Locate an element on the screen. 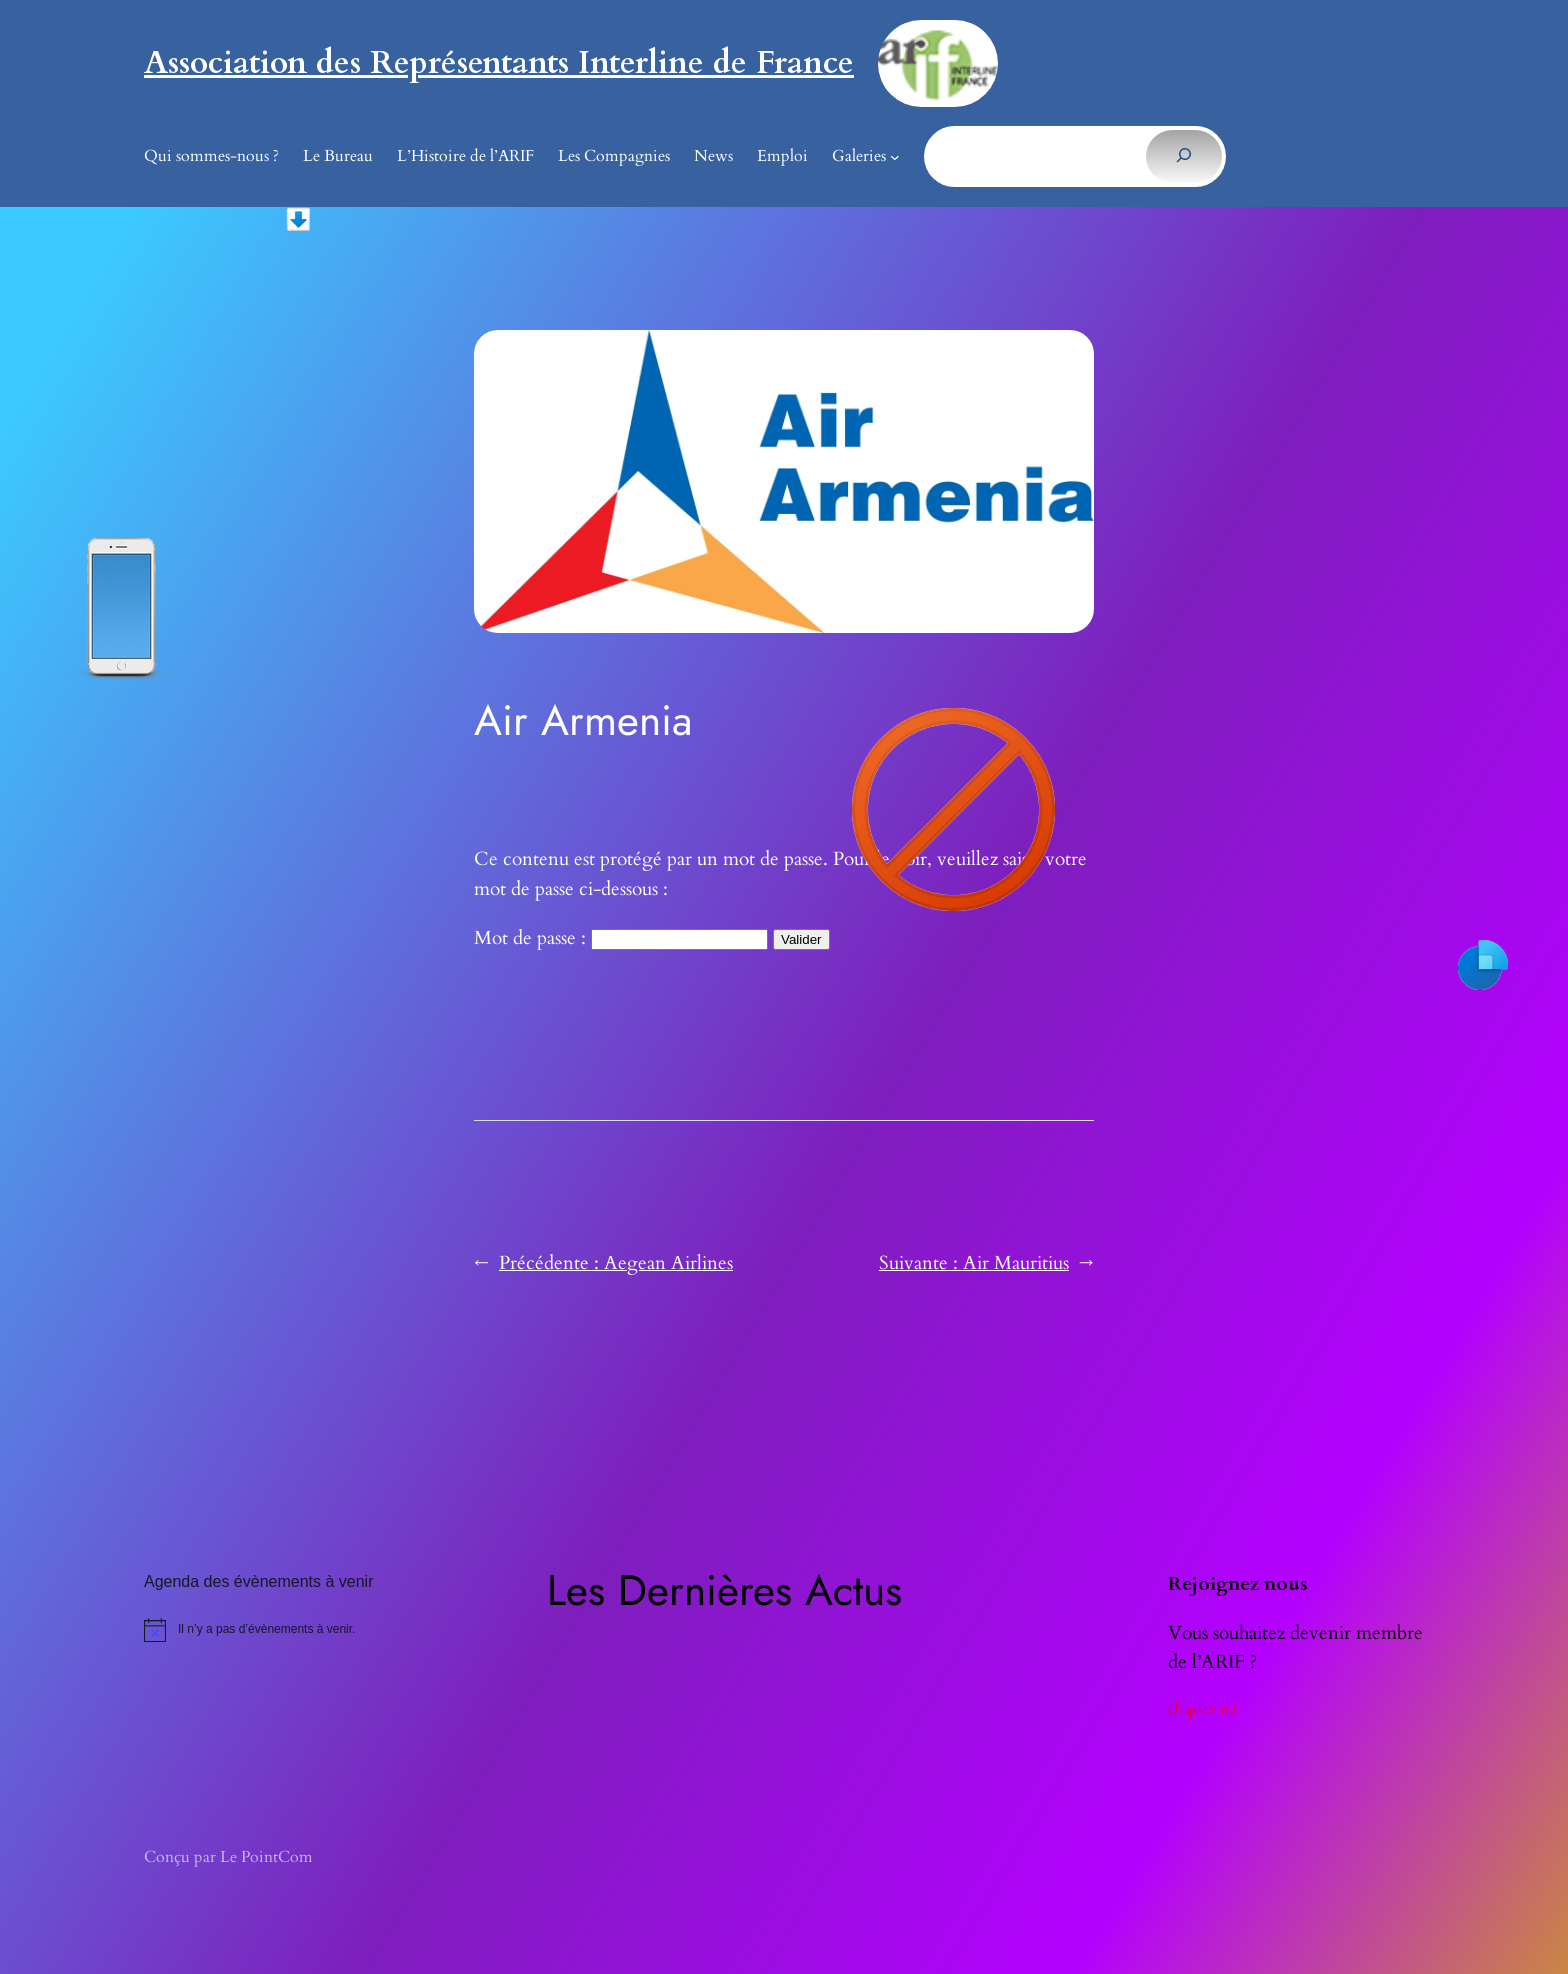 The image size is (1568, 1974). indicates a connected iPhone device is located at coordinates (121, 608).